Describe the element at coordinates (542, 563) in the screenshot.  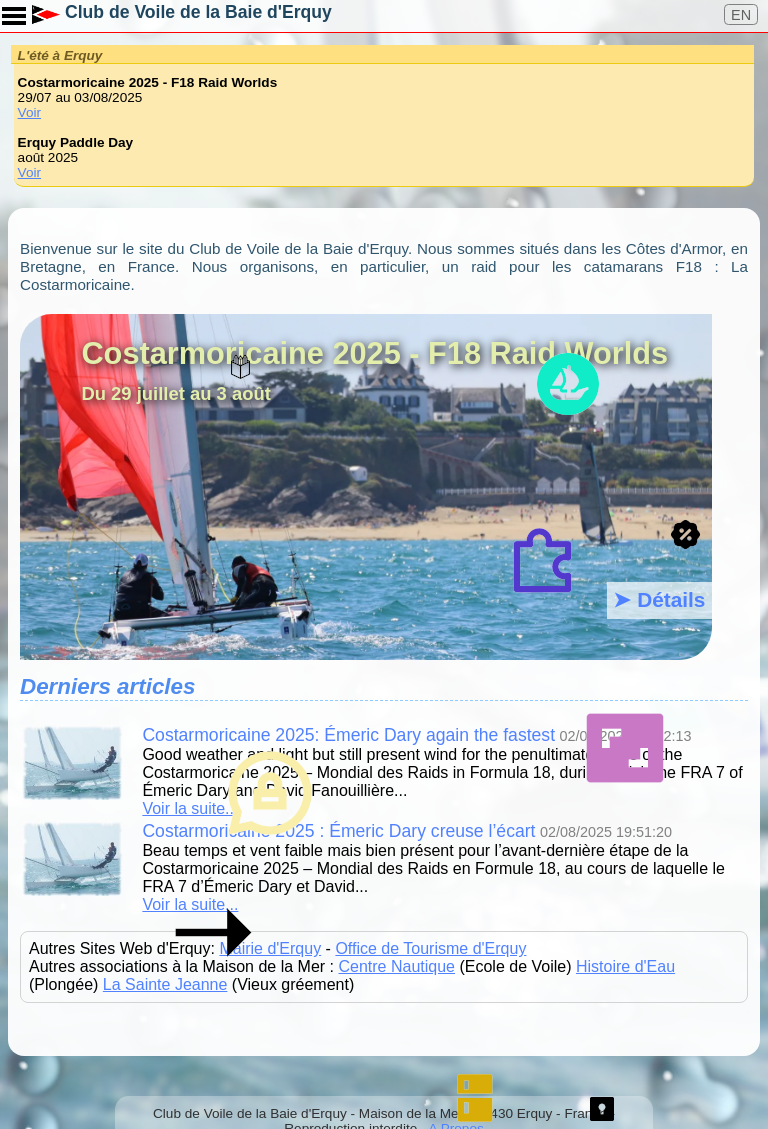
I see `access plugins or extensions` at that location.